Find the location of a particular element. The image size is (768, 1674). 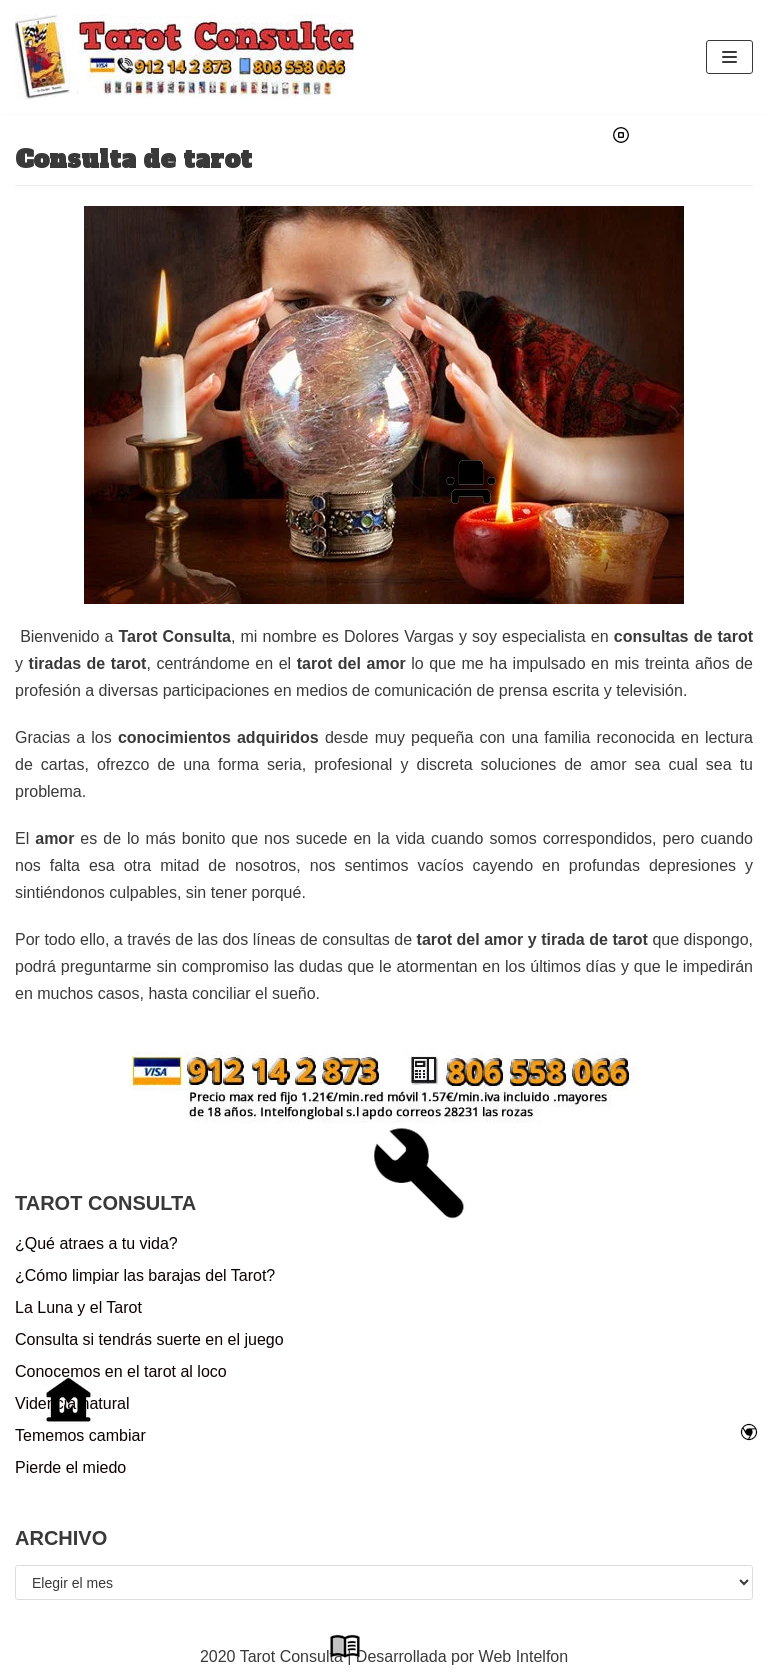

view nearby museums on the map is located at coordinates (68, 1399).